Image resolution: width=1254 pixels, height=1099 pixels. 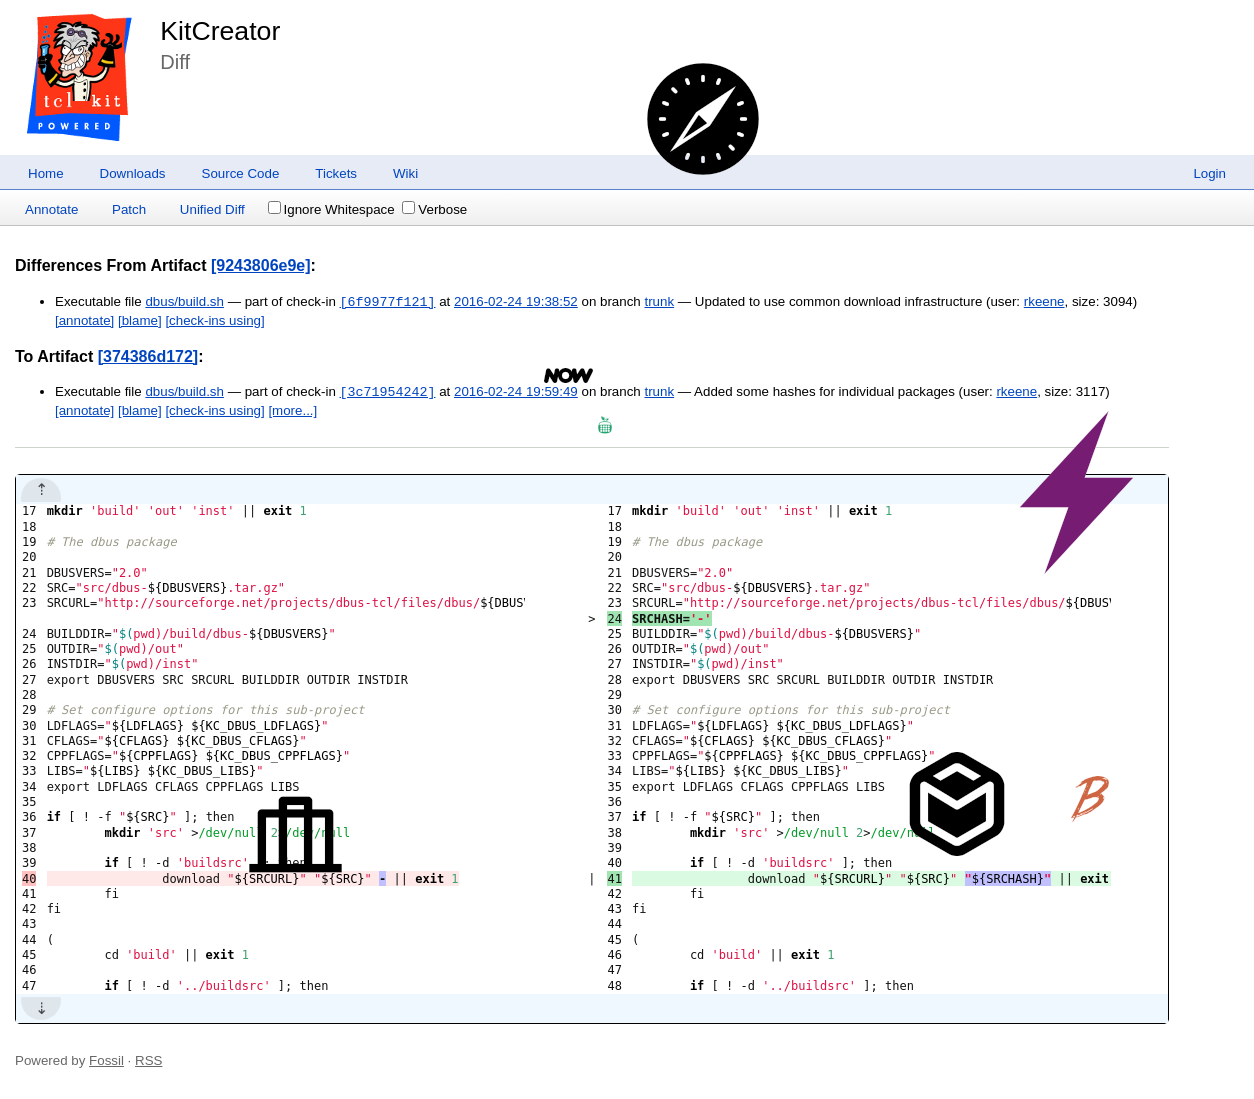 What do you see at coordinates (1090, 799) in the screenshot?
I see `babel javascript compiler logo` at bounding box center [1090, 799].